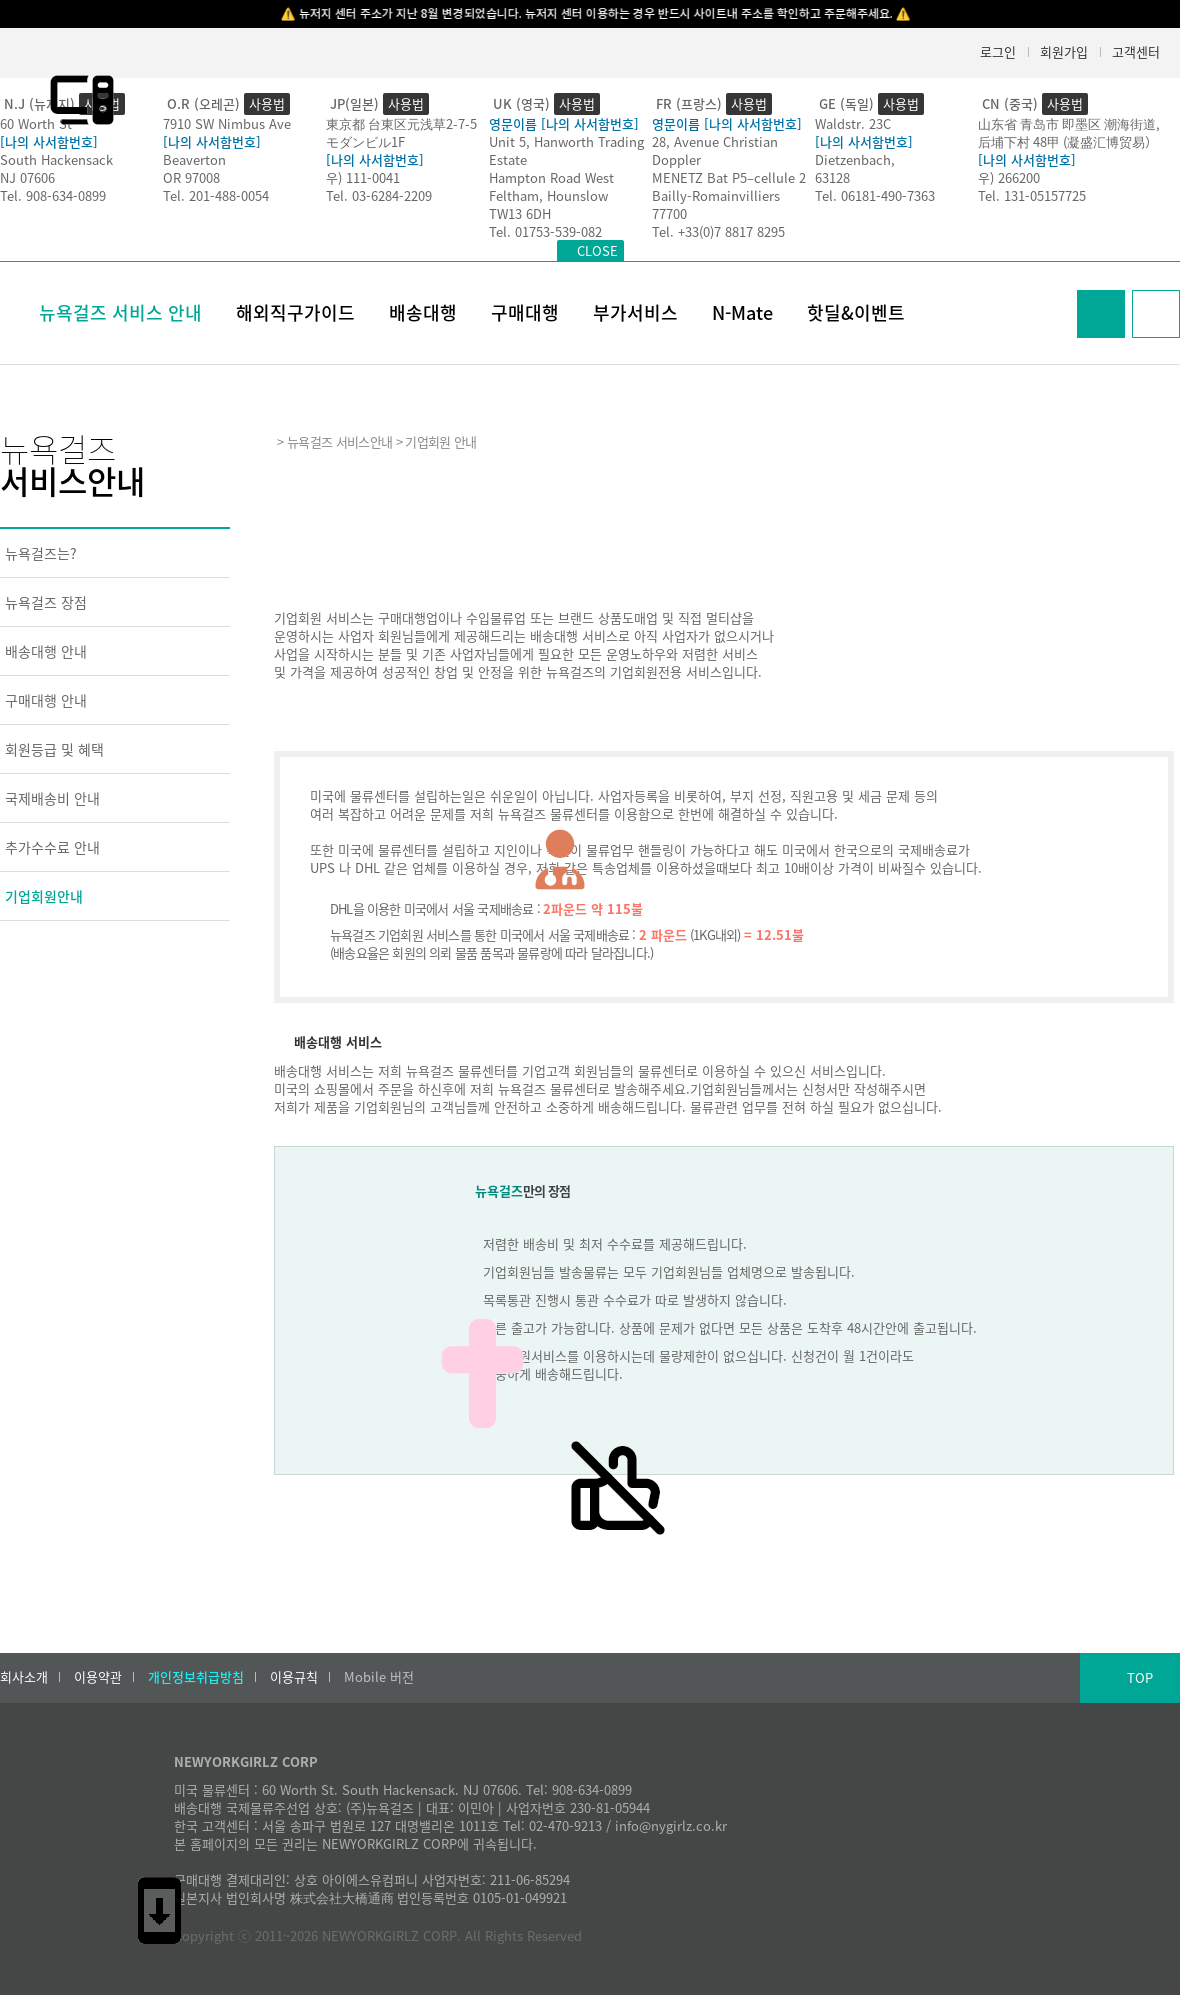 The width and height of the screenshot is (1180, 1995). I want to click on system update available for download, so click(159, 1910).